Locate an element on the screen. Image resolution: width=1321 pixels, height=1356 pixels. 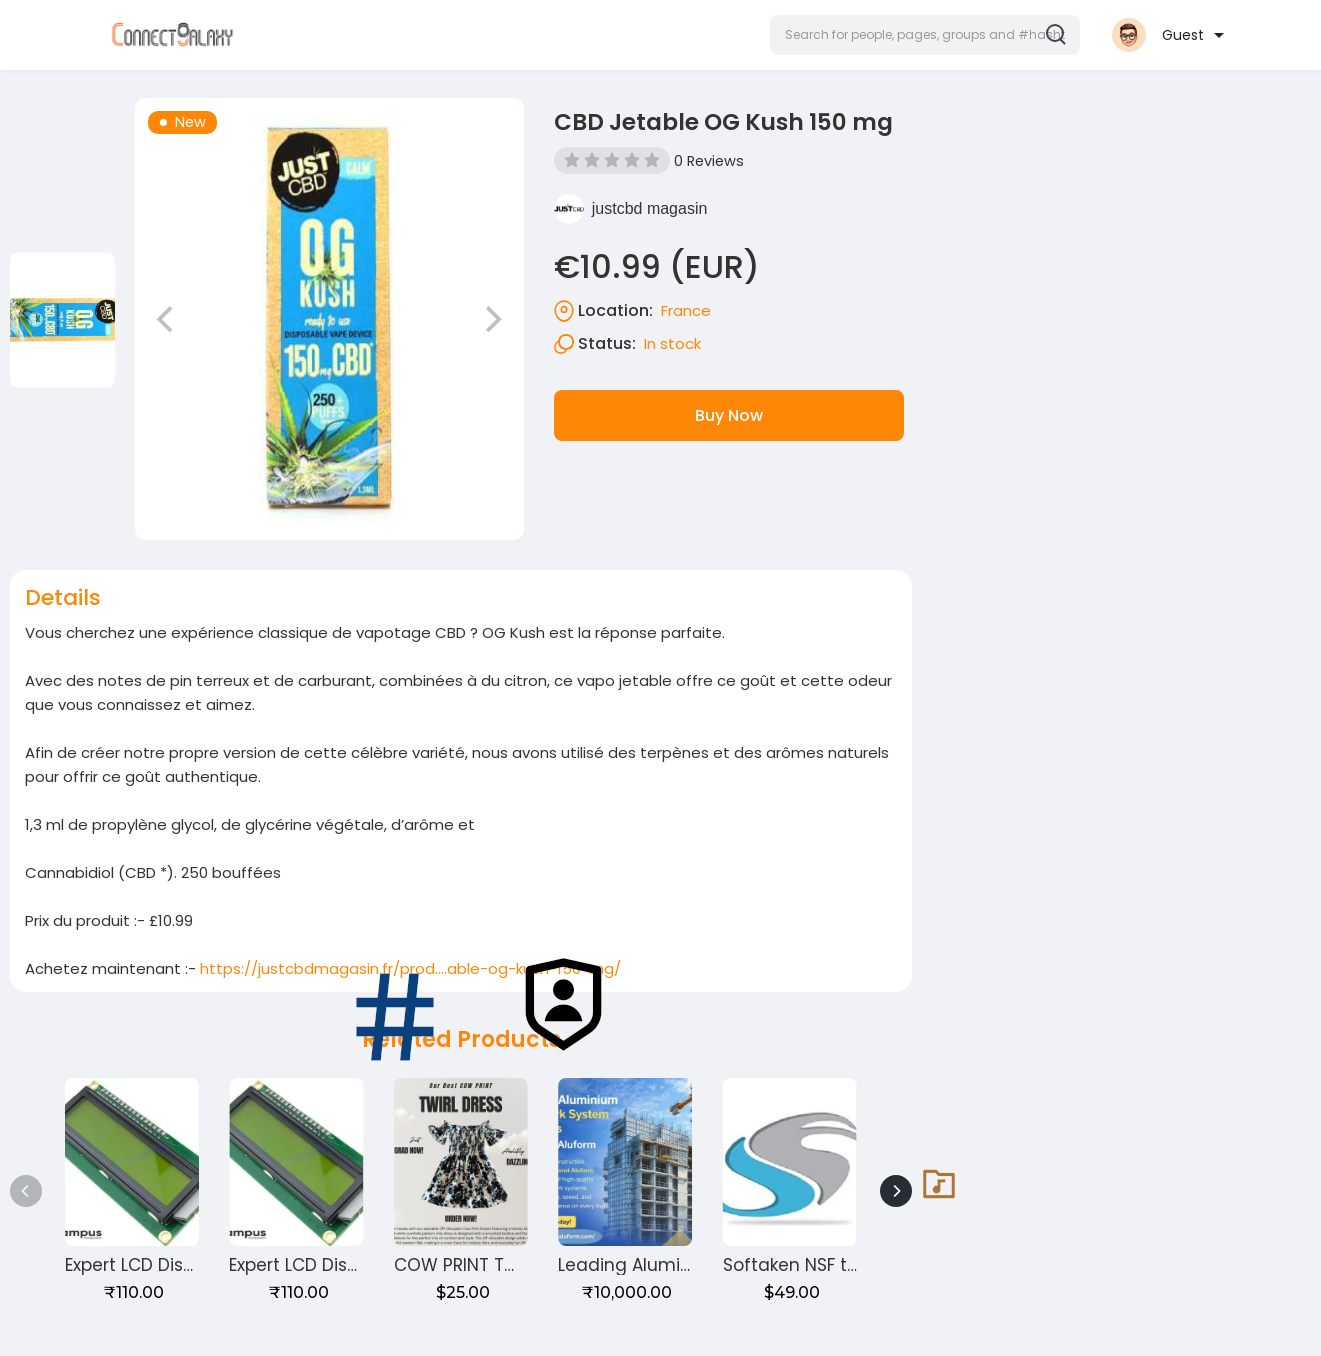
access user privacy and security settings is located at coordinates (563, 1004).